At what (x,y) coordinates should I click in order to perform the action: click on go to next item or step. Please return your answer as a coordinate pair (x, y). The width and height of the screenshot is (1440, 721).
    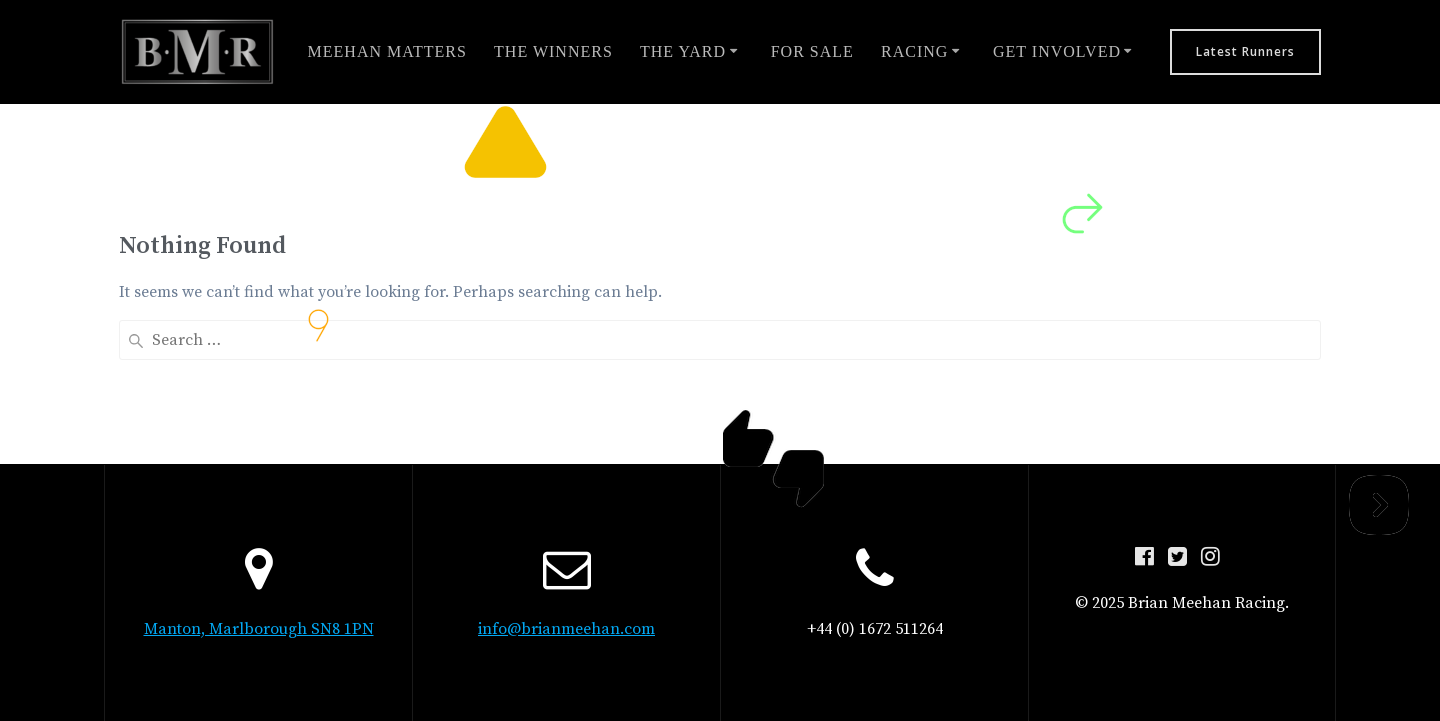
    Looking at the image, I should click on (1379, 505).